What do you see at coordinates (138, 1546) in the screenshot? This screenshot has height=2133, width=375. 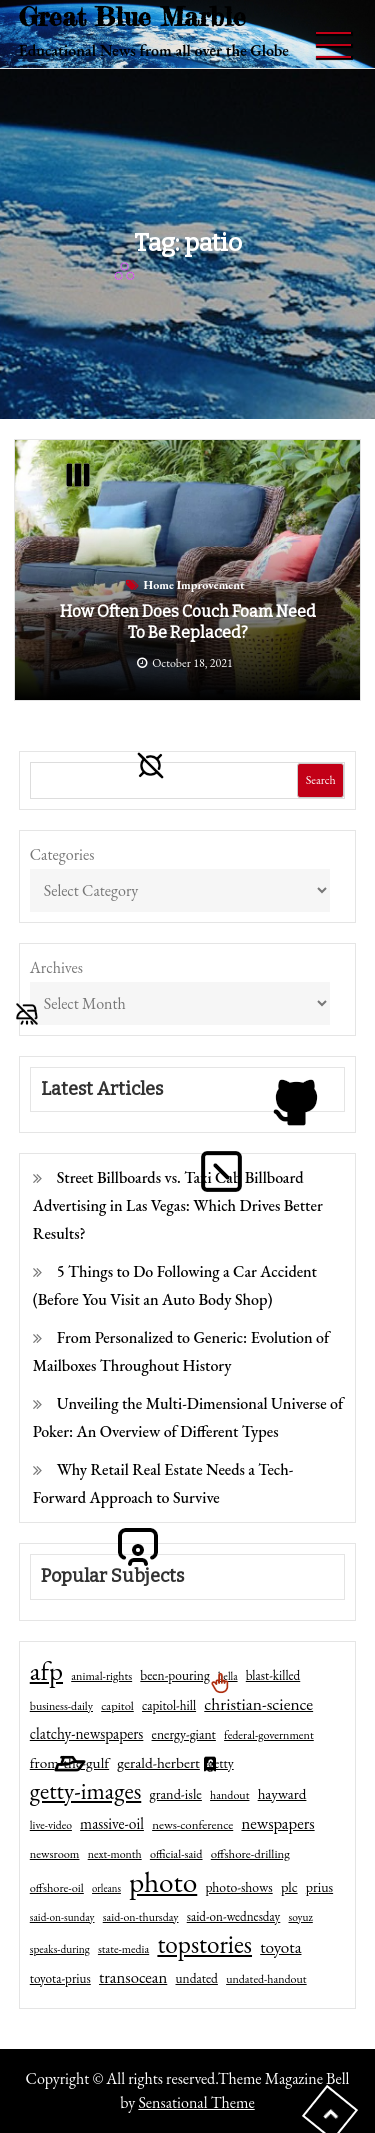 I see `view user's screen or monitor activity` at bounding box center [138, 1546].